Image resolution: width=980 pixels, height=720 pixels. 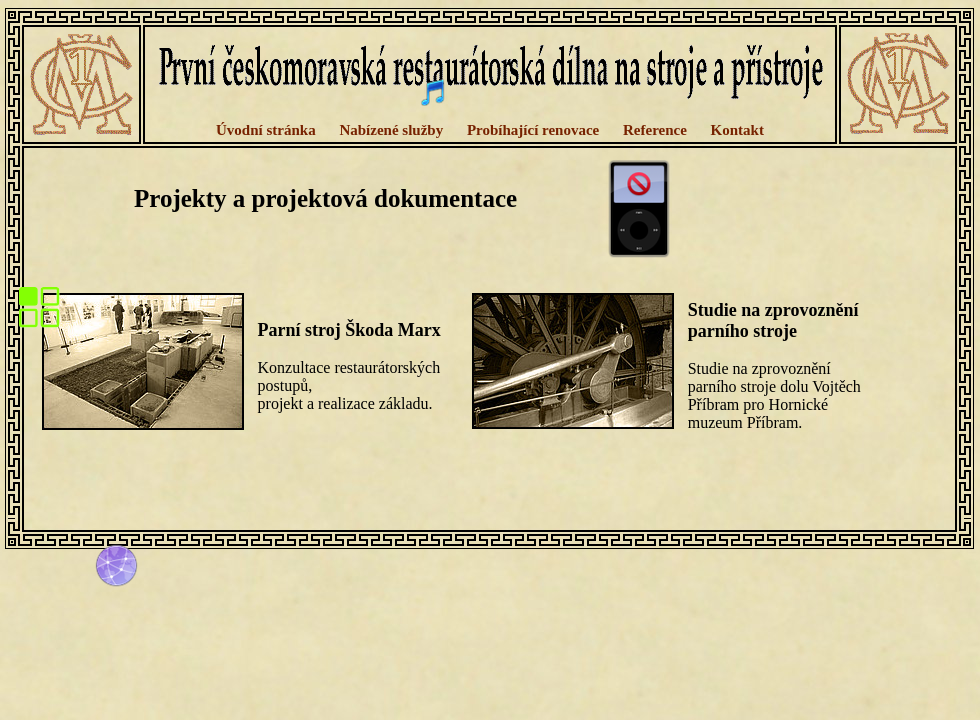 What do you see at coordinates (116, 565) in the screenshot?
I see `open web browser or internet applications` at bounding box center [116, 565].